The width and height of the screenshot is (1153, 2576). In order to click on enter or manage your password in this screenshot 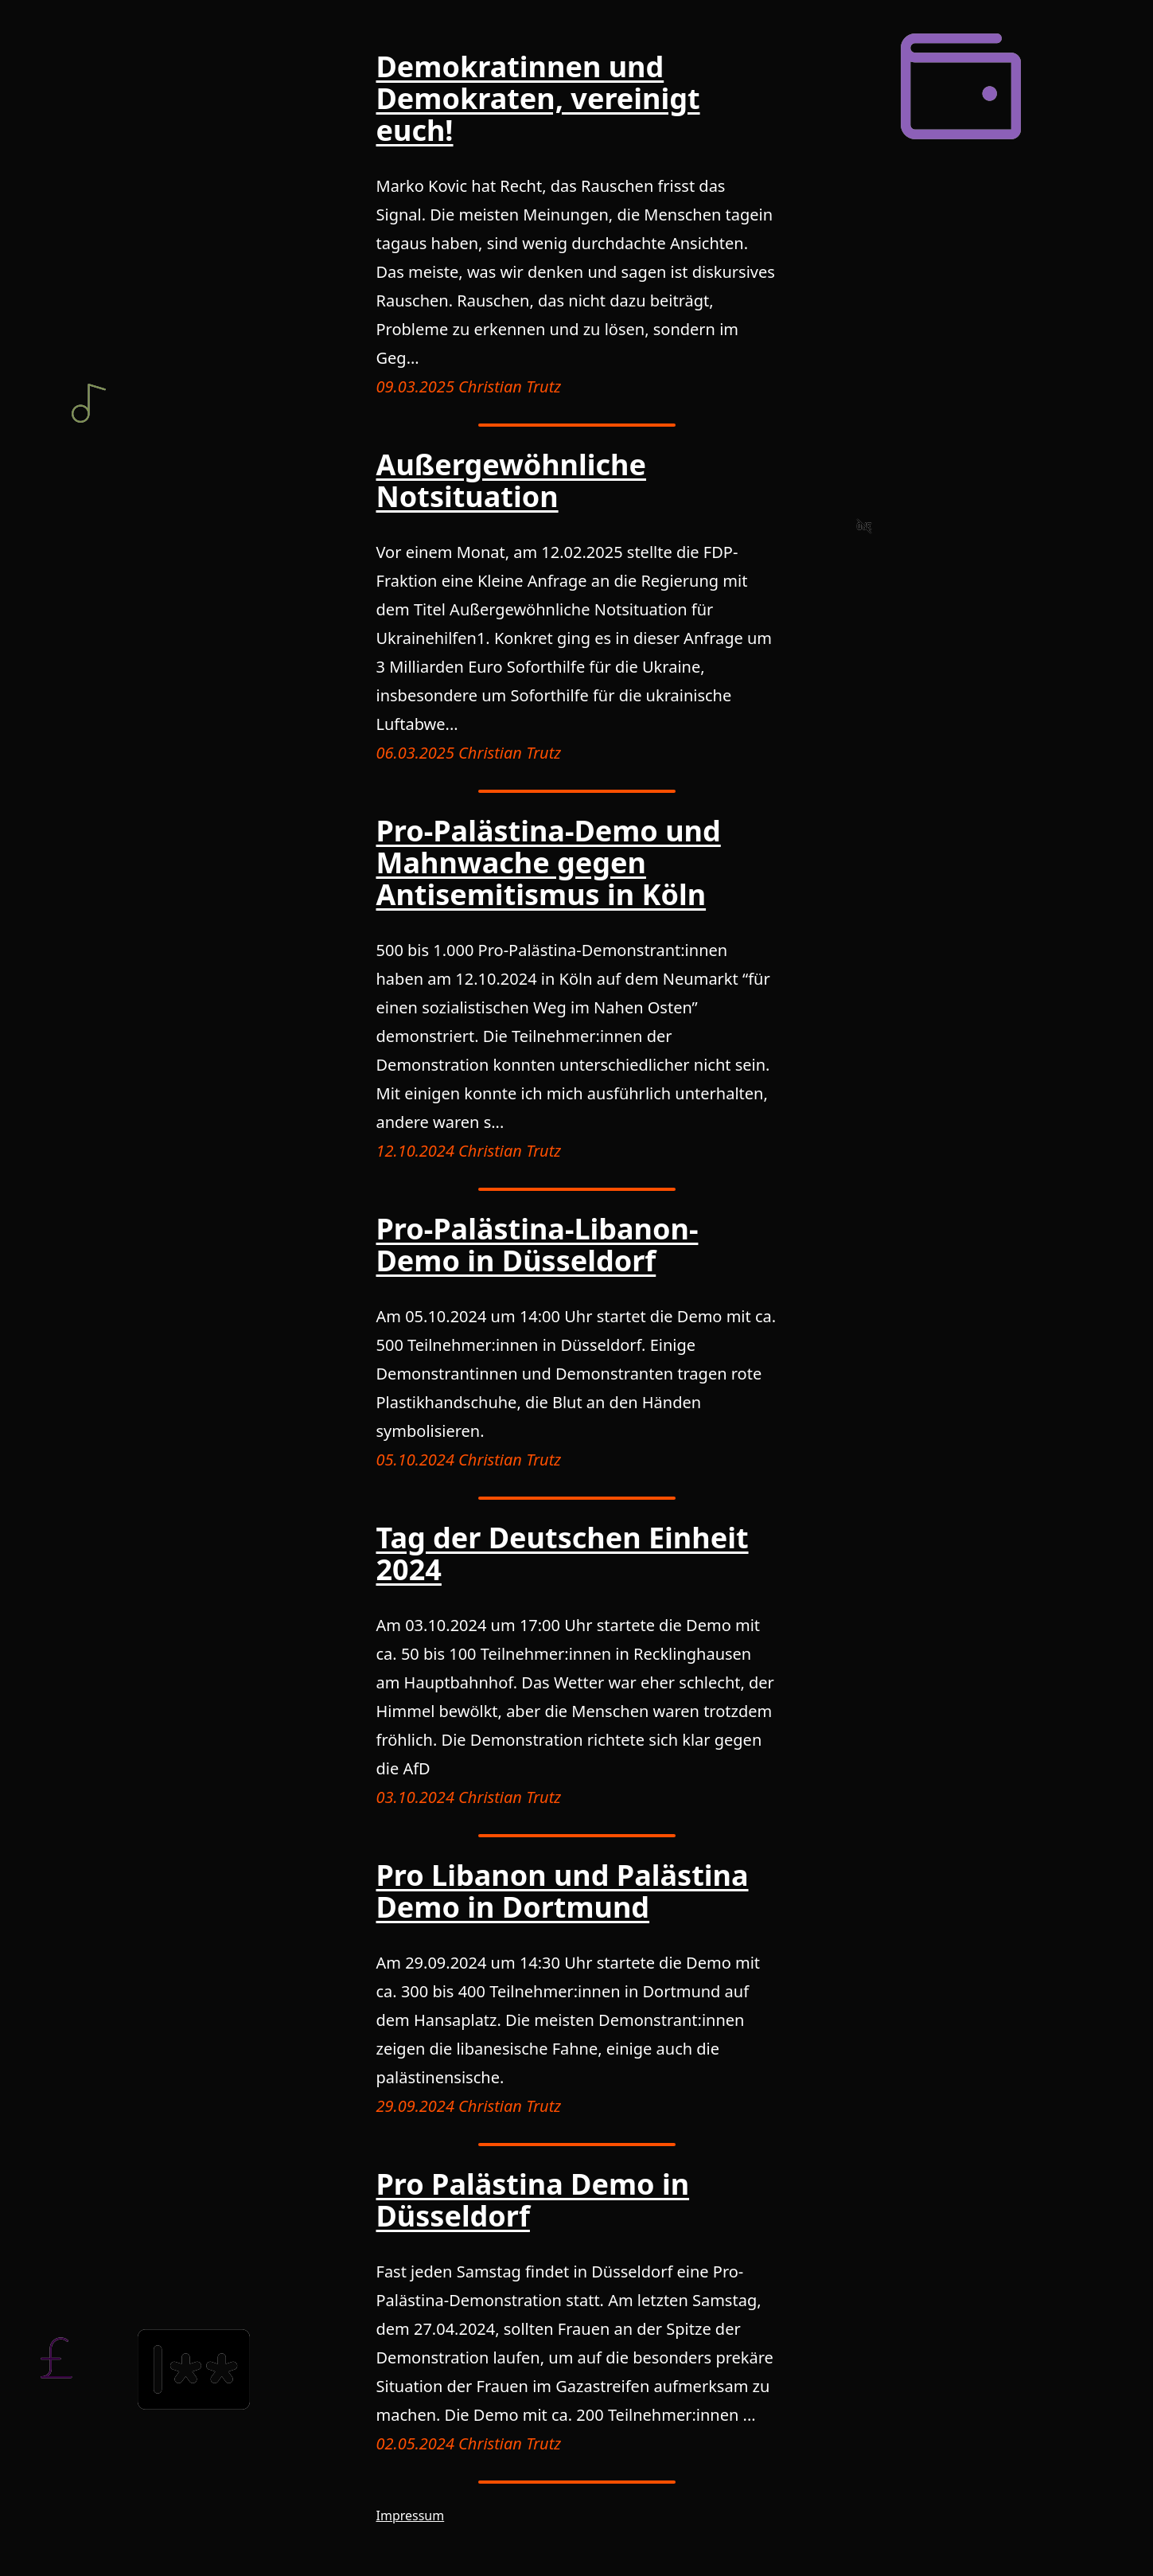, I will do `click(193, 2369)`.